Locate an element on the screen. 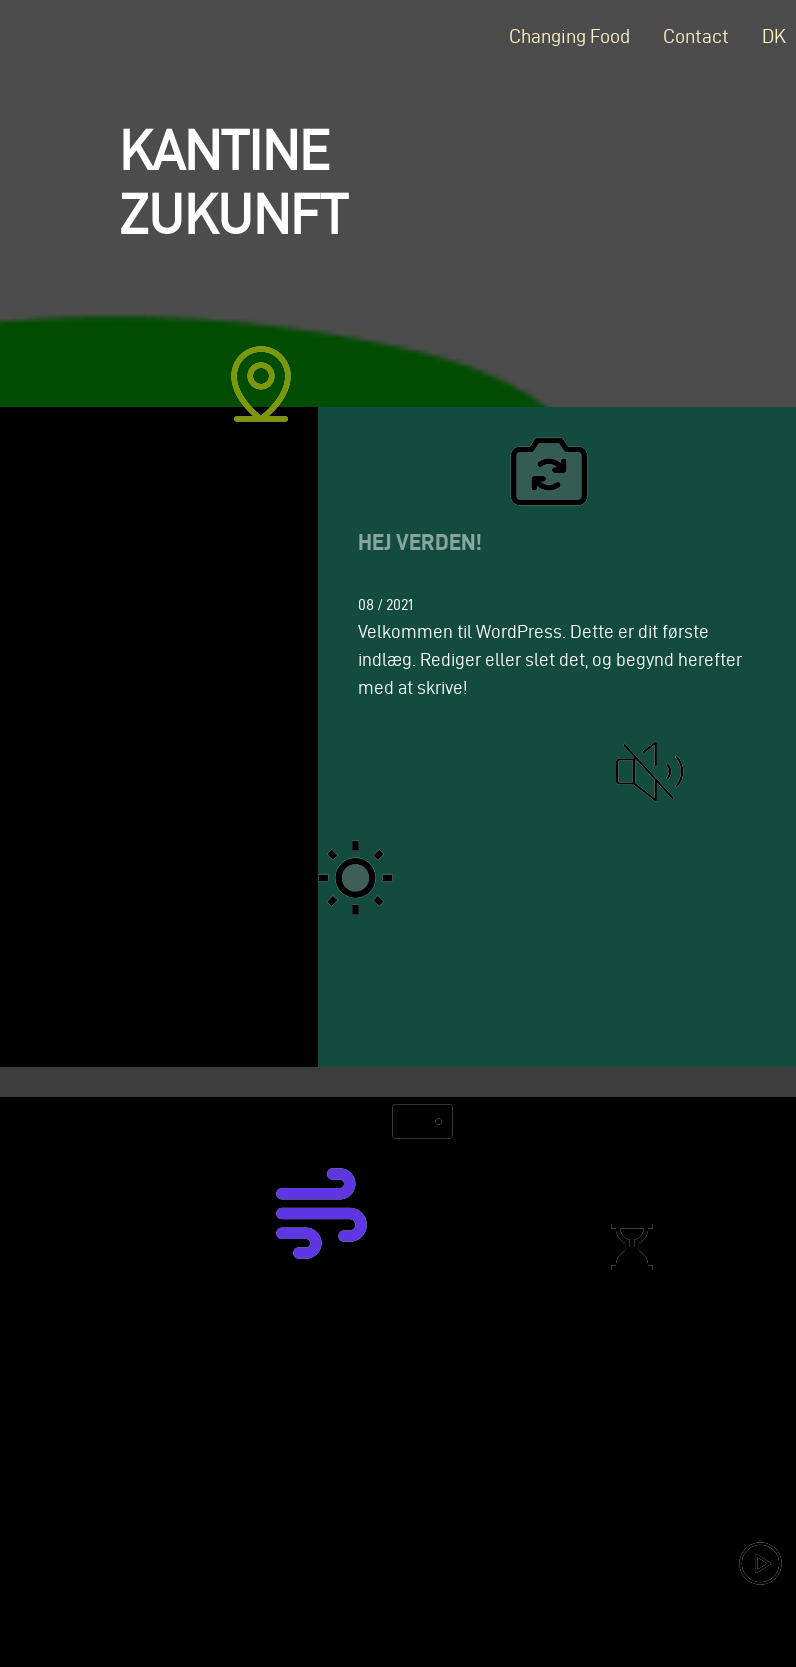  indicates current wind conditions is located at coordinates (321, 1213).